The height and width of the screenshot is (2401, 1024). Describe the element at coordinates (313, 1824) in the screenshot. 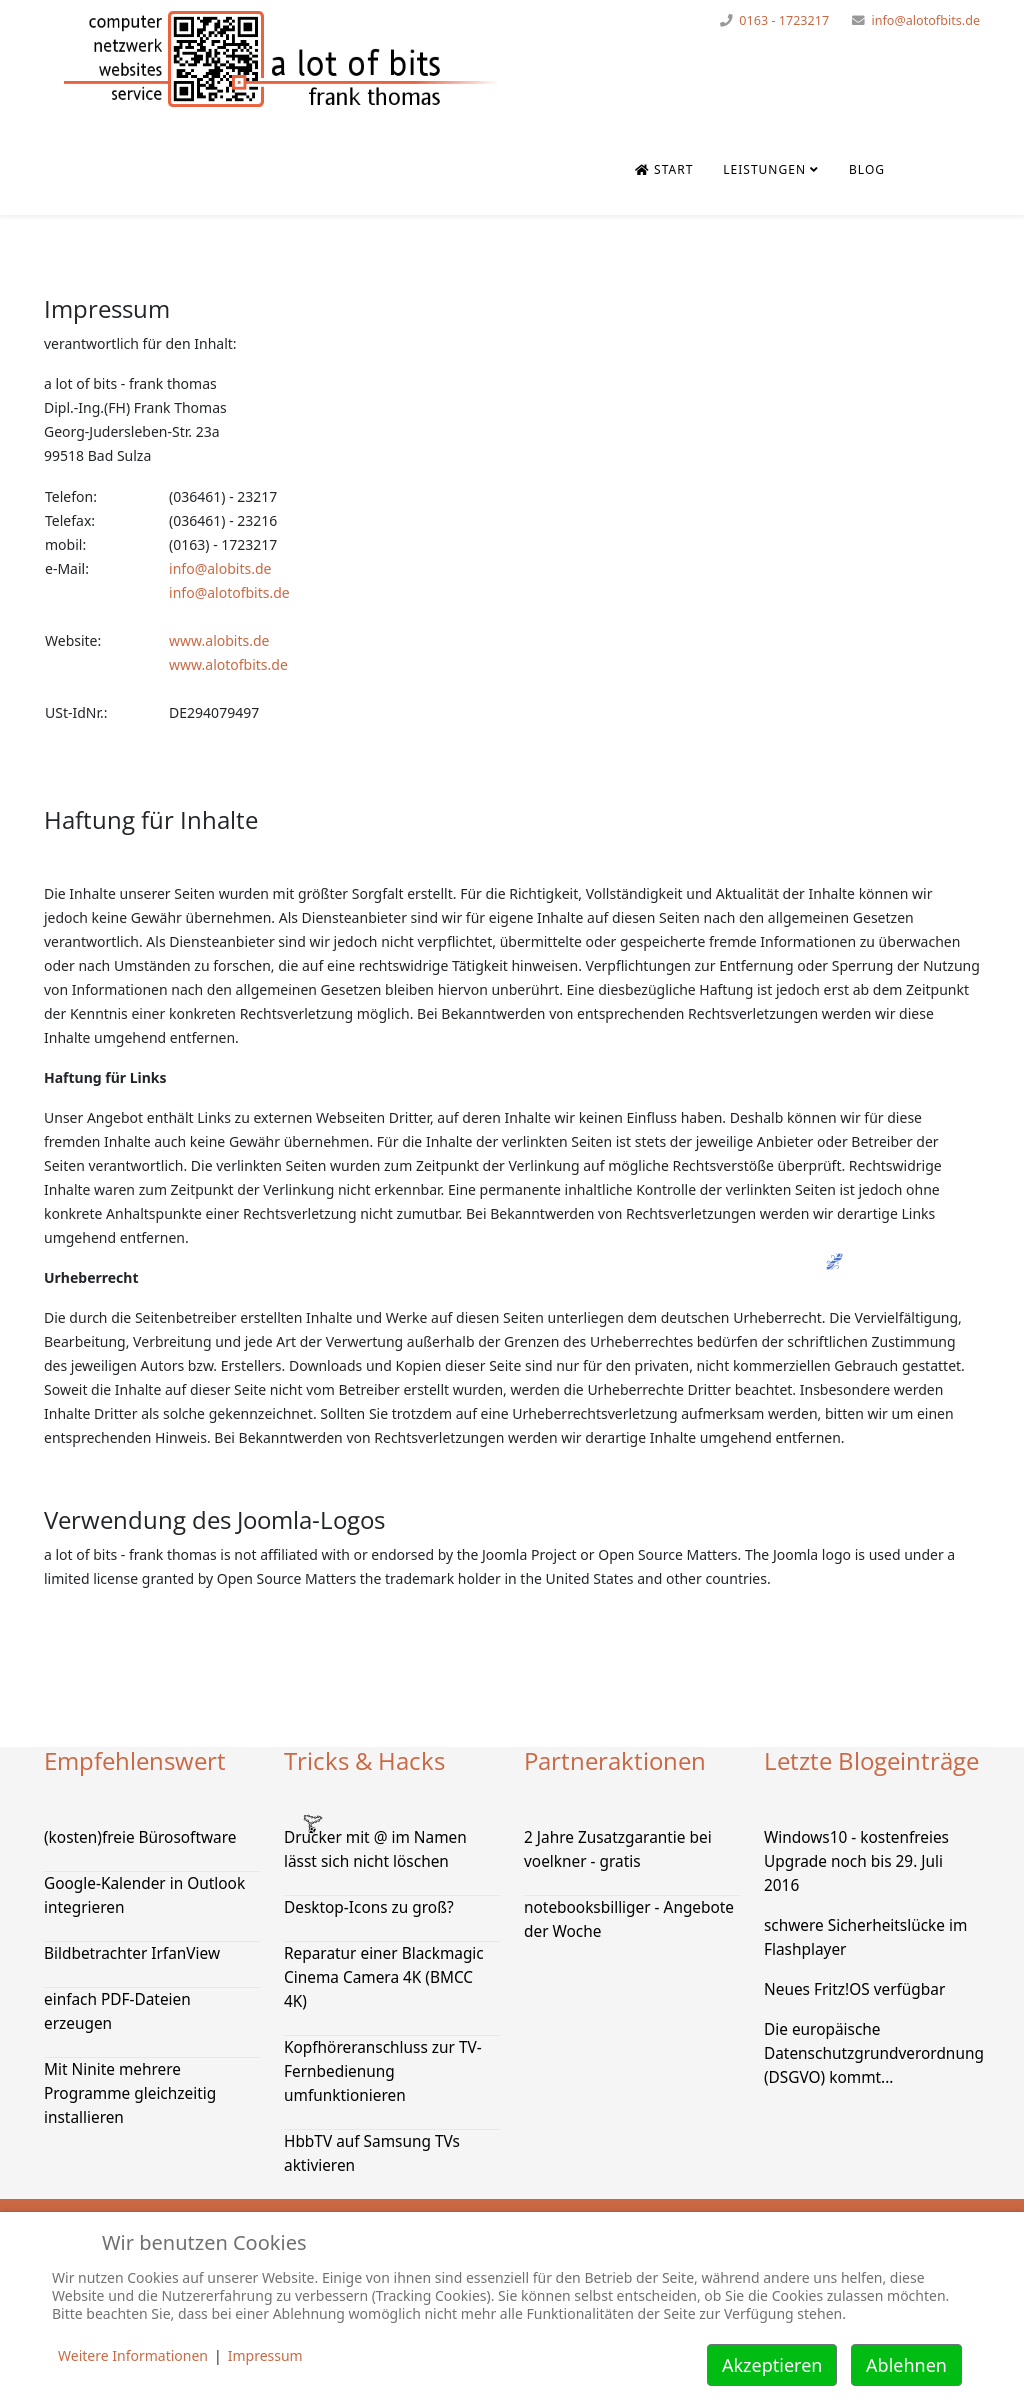

I see `view equipped jewelry or accessories` at that location.